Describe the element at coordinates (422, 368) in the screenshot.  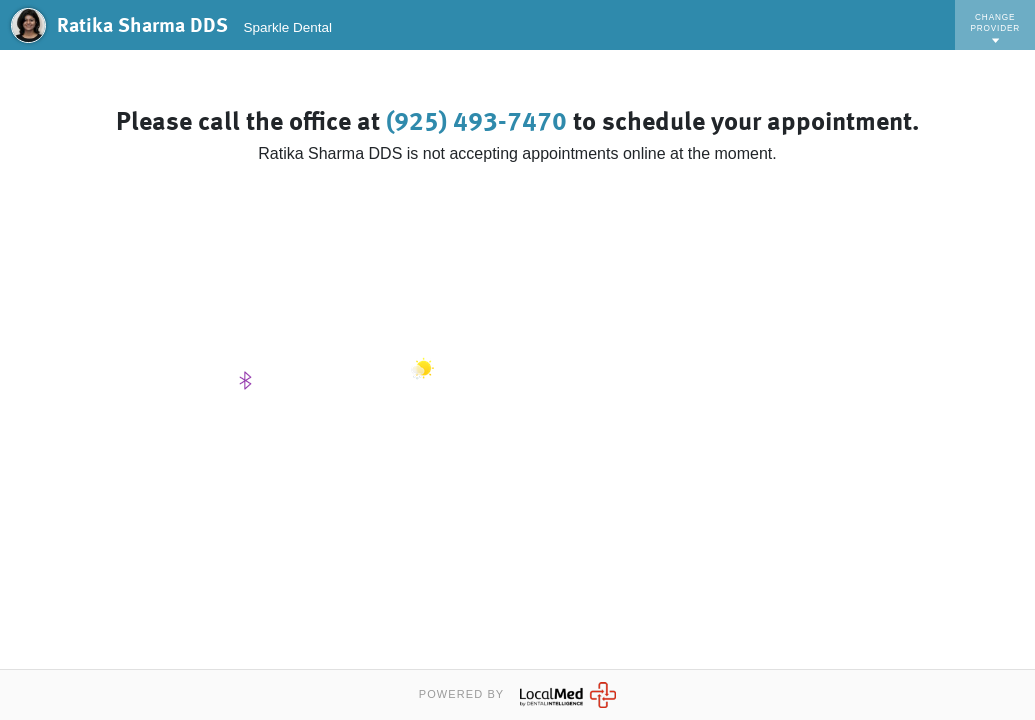
I see `indicates scattered snow showers during daytime` at that location.